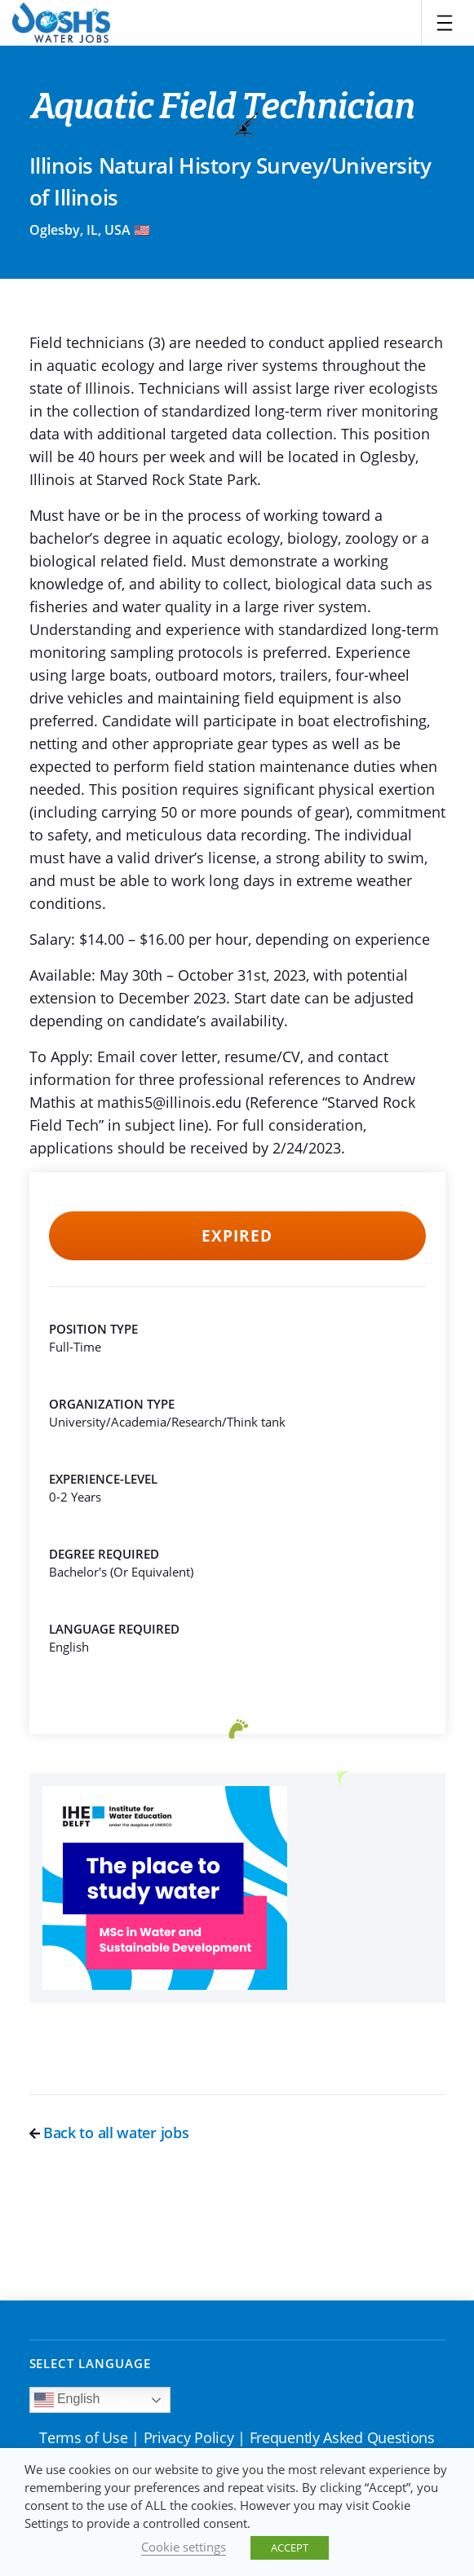 The height and width of the screenshot is (2576, 474). I want to click on anti-aircraft gun unit or defense structure in a strategy game, so click(246, 124).